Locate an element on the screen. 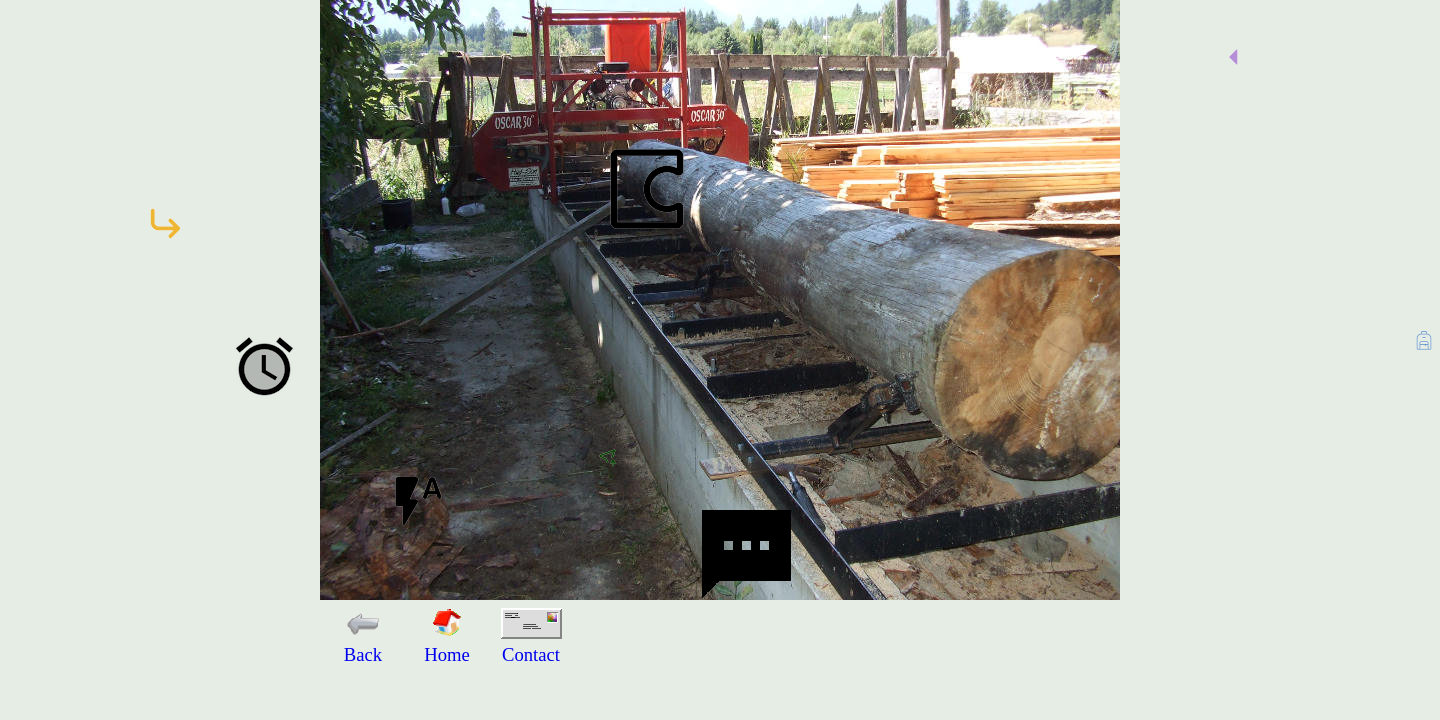 Image resolution: width=1440 pixels, height=720 pixels. open coda document is located at coordinates (647, 189).